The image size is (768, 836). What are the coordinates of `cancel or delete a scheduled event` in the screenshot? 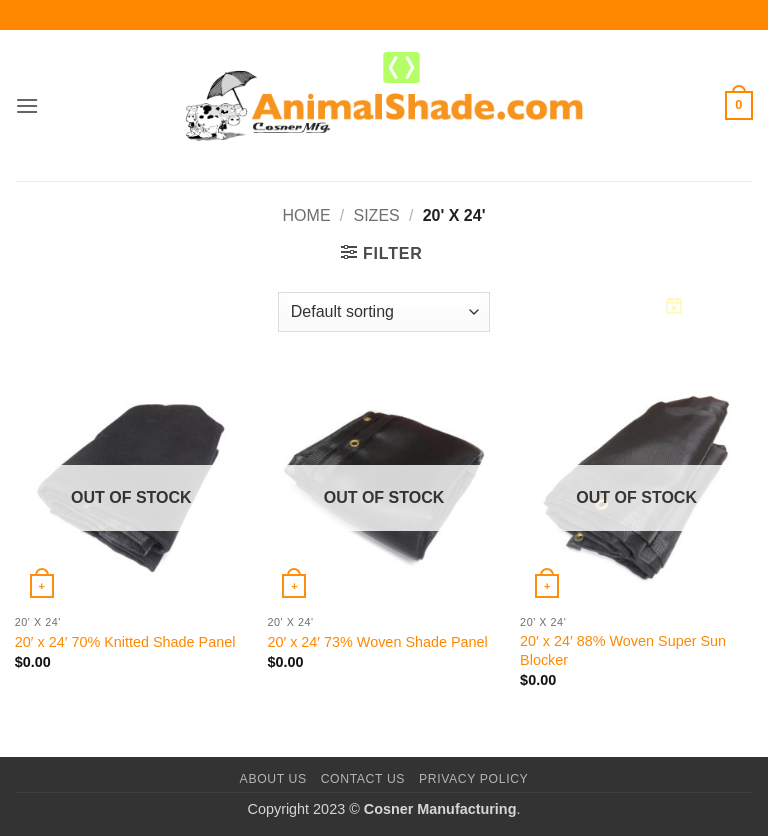 It's located at (674, 306).